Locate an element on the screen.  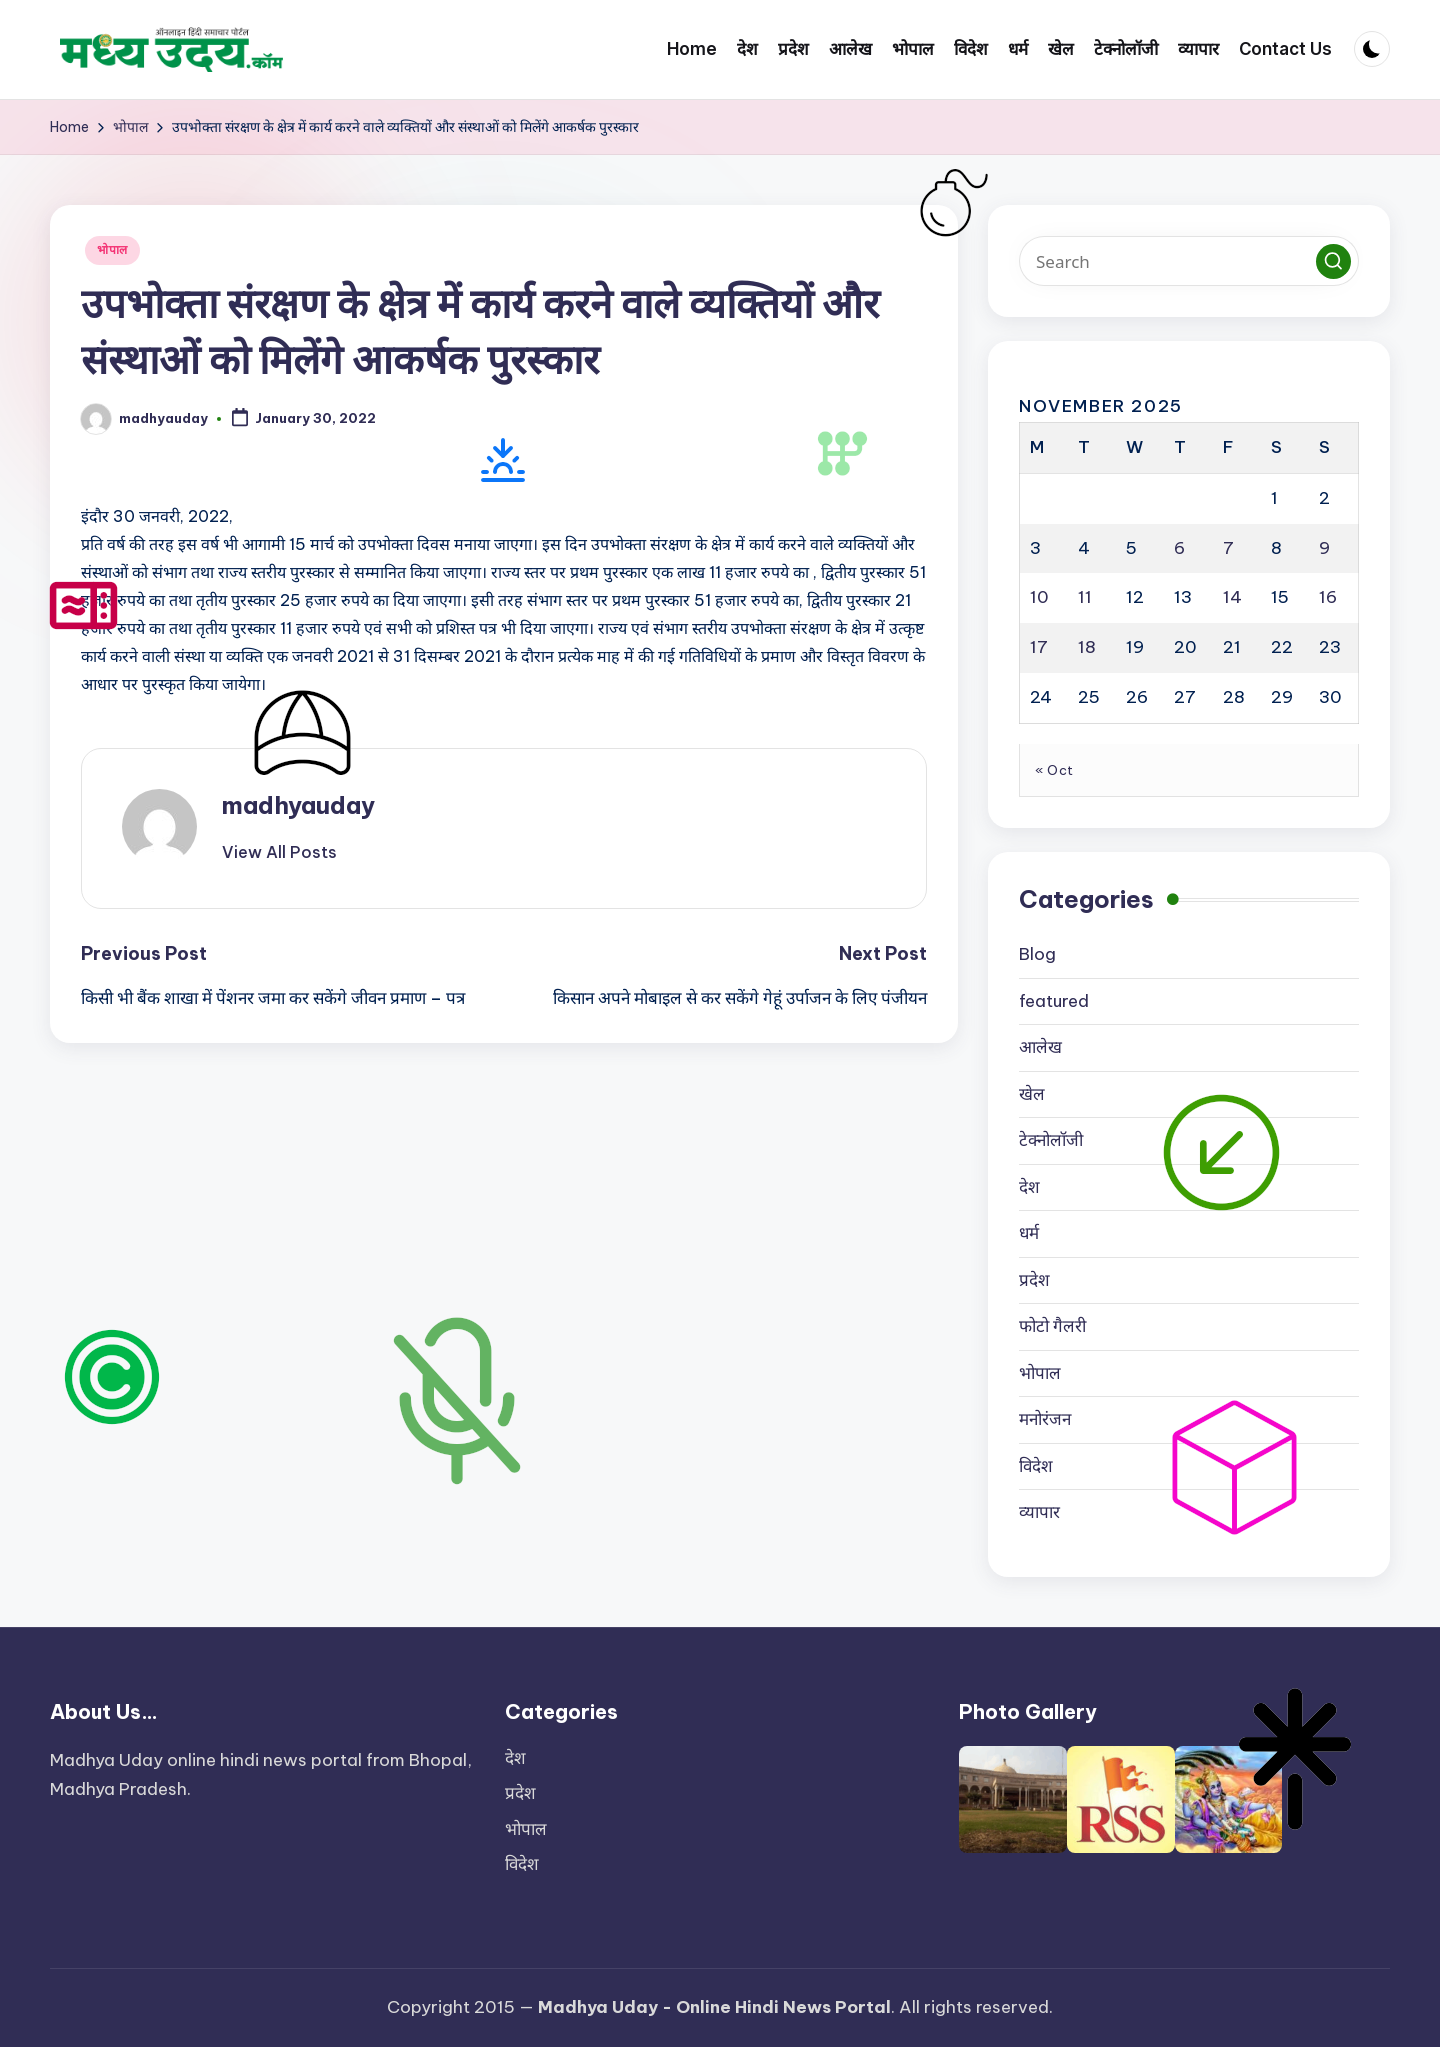
set display to evening or night mode is located at coordinates (503, 460).